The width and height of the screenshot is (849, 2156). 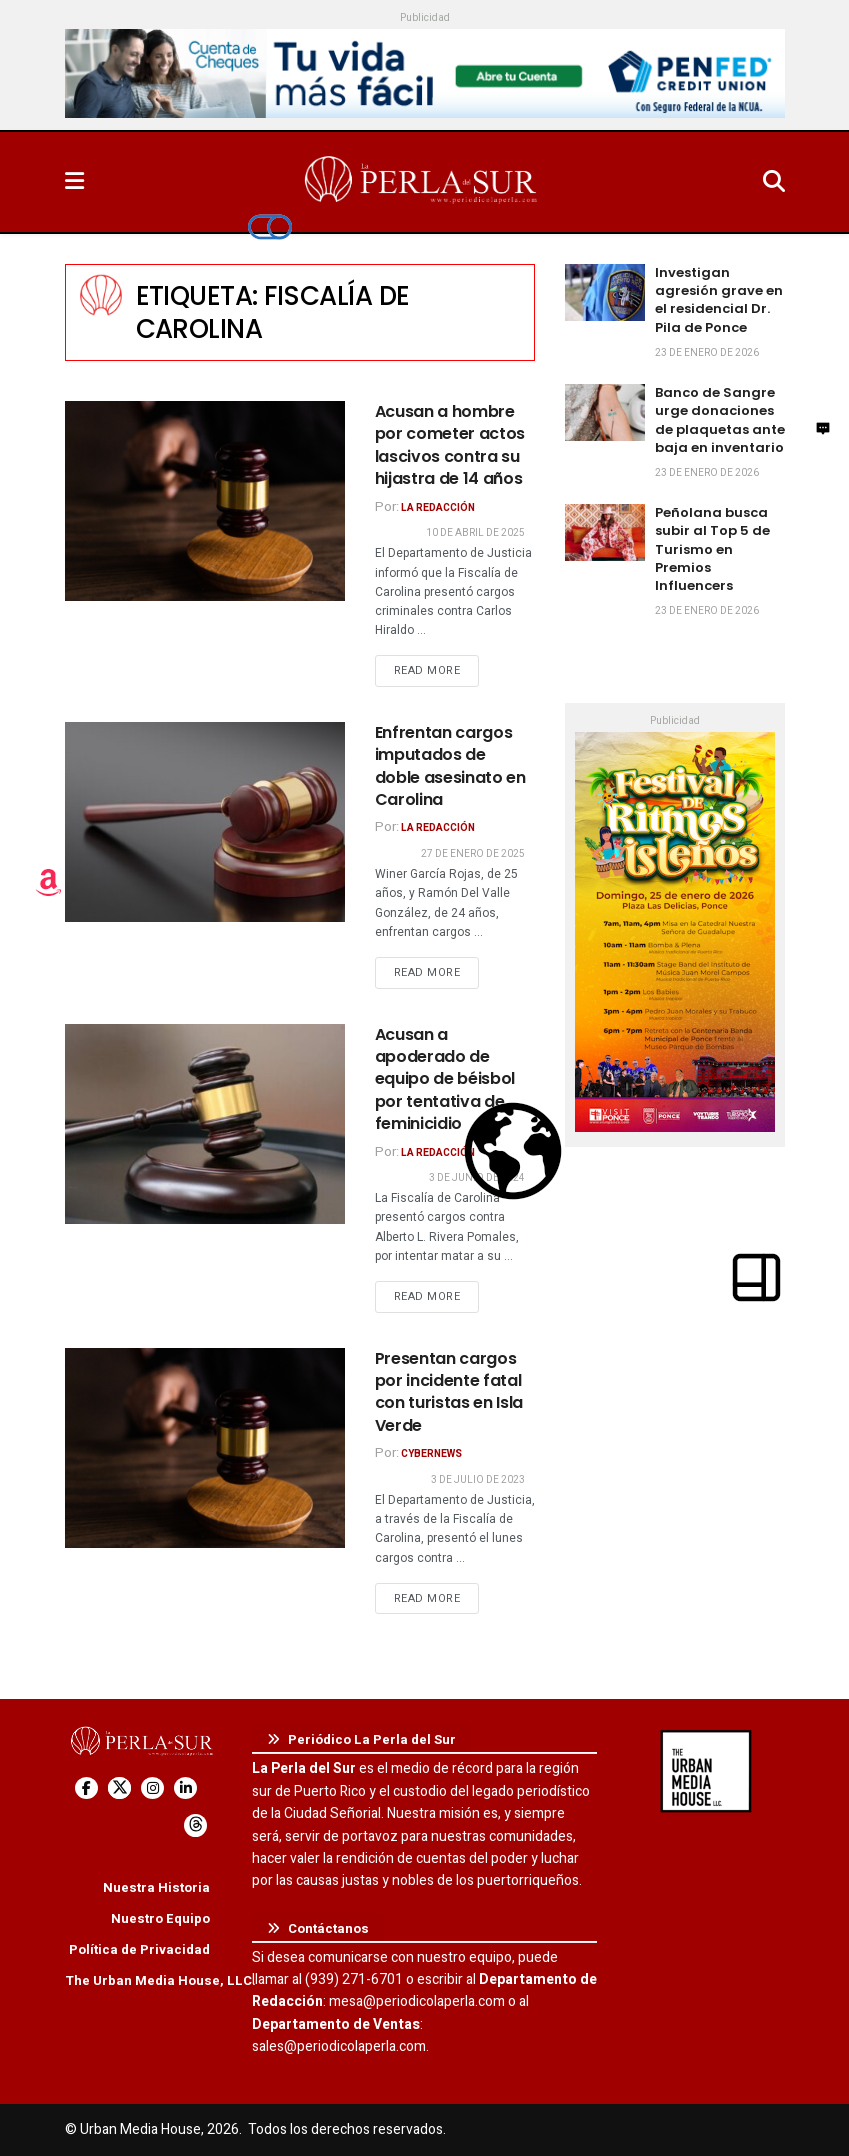 I want to click on toggle right and bottom panel layout, so click(x=756, y=1277).